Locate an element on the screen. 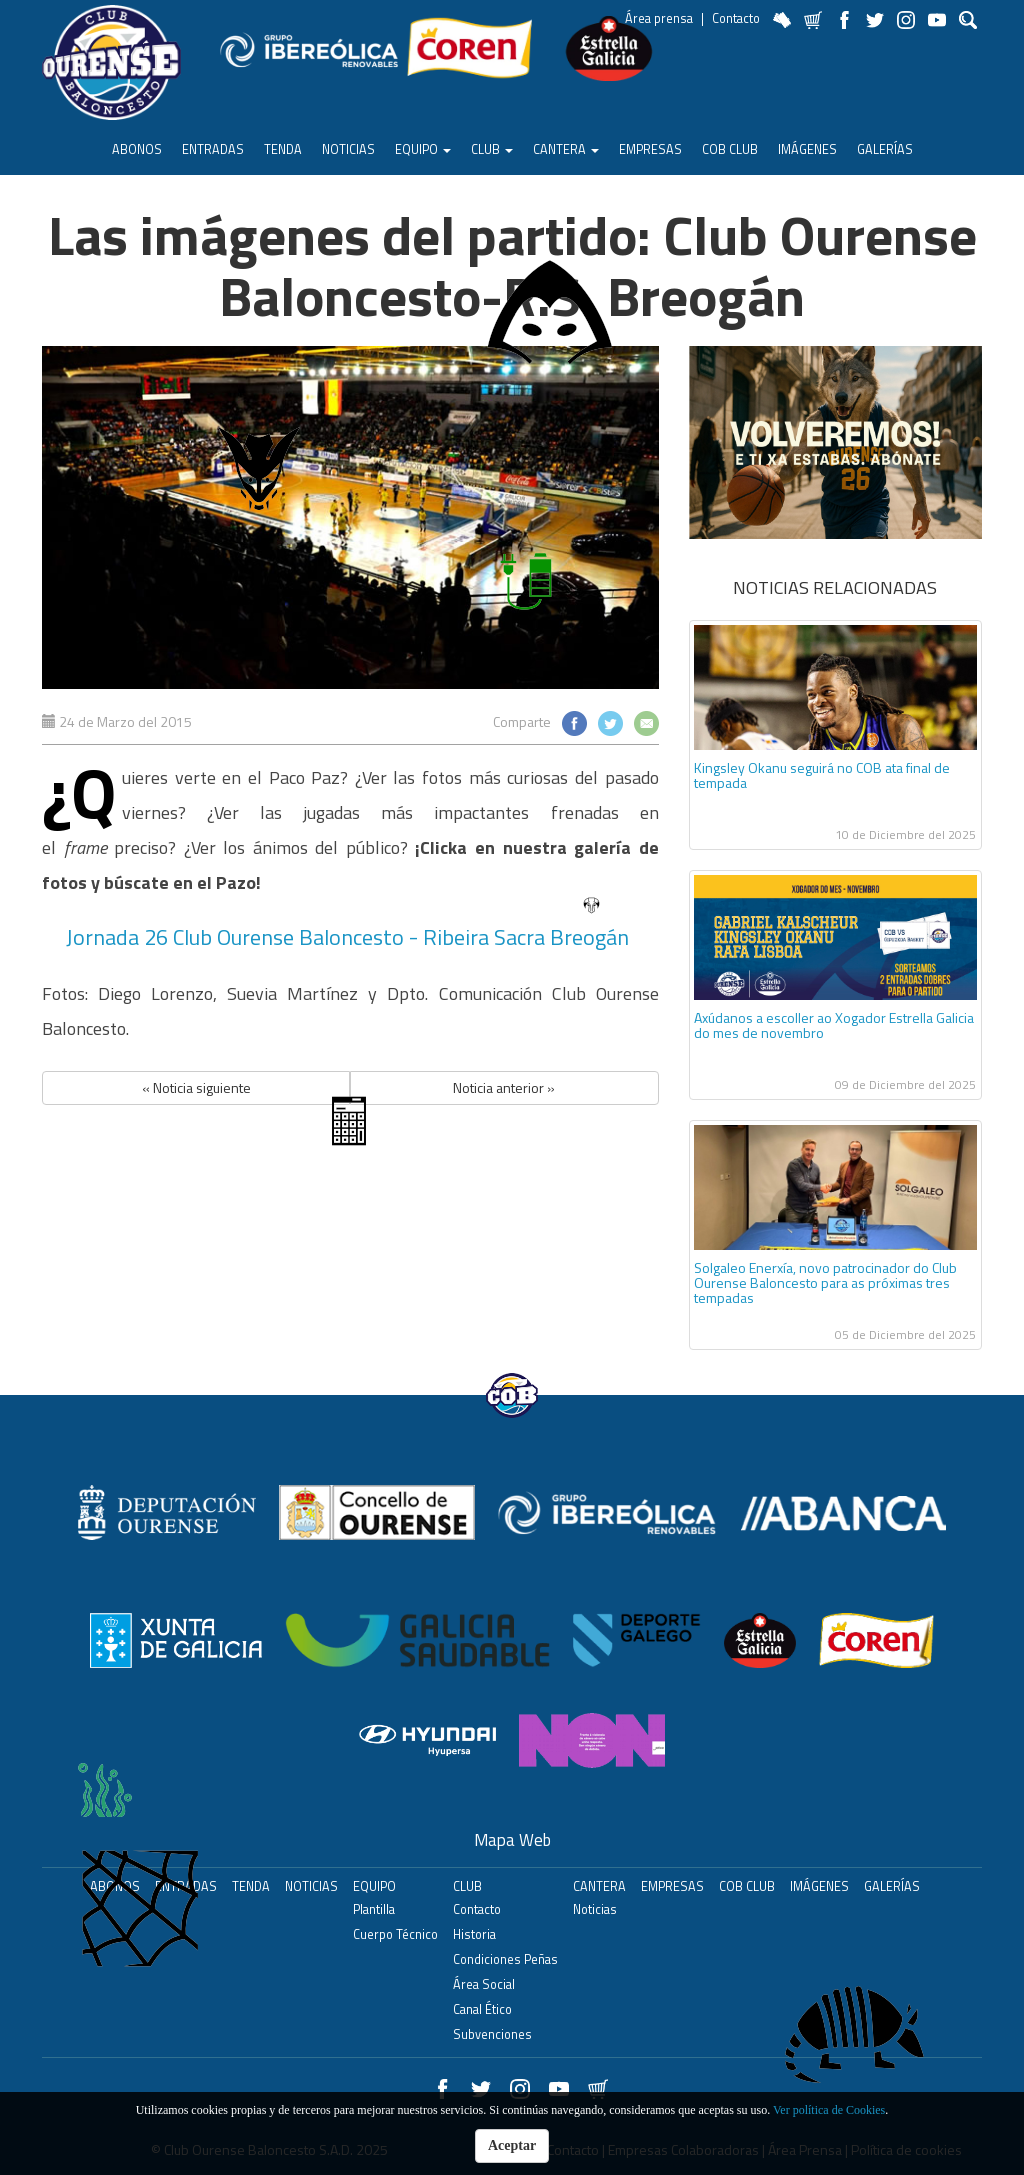 This screenshot has width=1024, height=2175. open the calculator app is located at coordinates (349, 1121).